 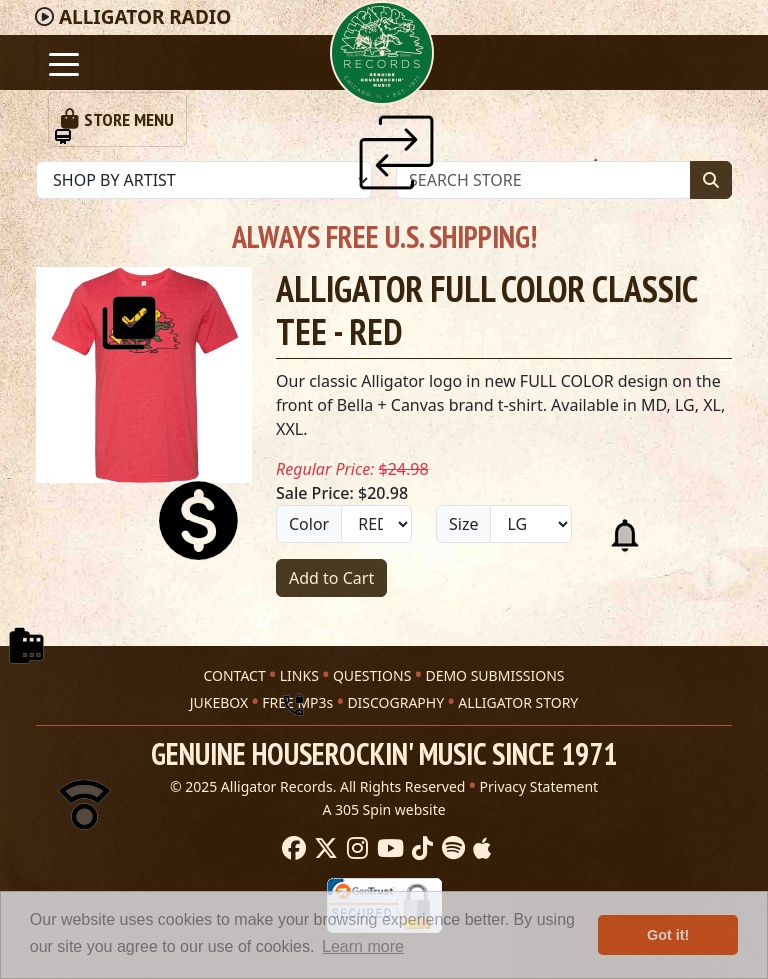 What do you see at coordinates (198, 520) in the screenshot?
I see `view earnings or account balance` at bounding box center [198, 520].